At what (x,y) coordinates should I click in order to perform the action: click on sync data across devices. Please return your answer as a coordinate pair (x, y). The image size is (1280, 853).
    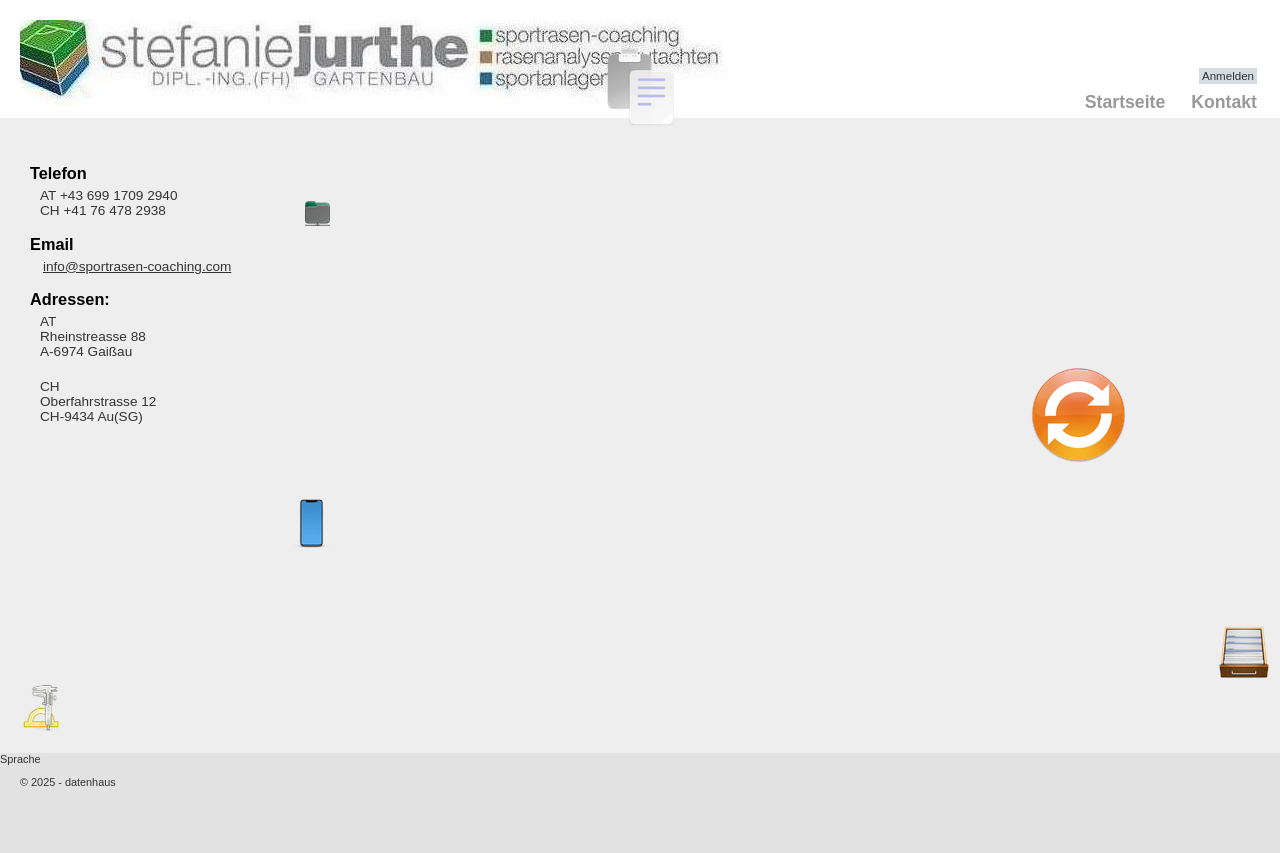
    Looking at the image, I should click on (1078, 414).